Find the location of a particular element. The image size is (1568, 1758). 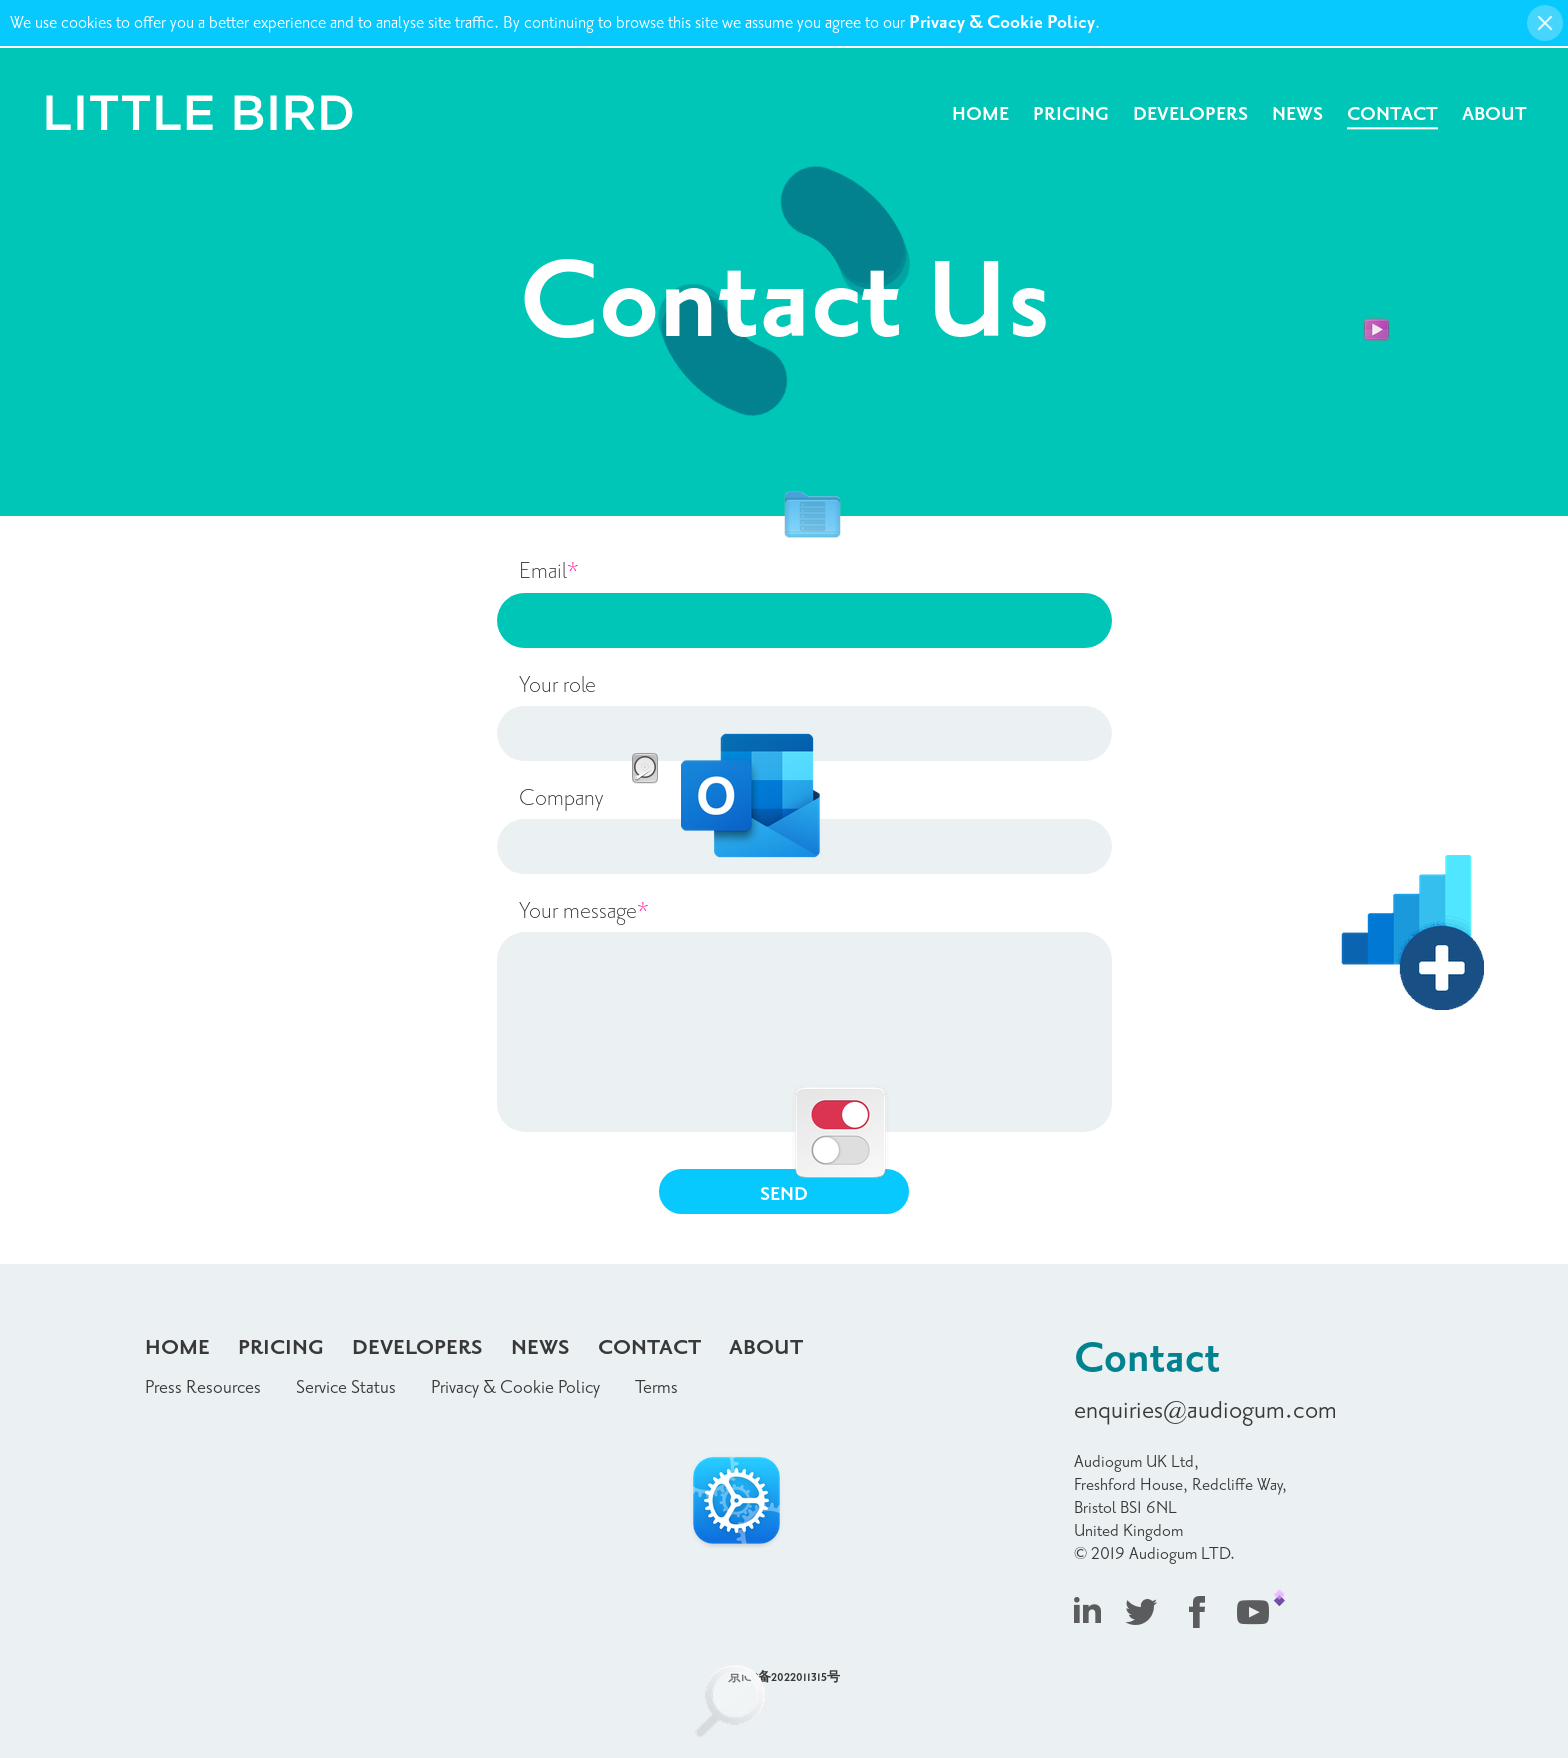

open desktop preferences or settings is located at coordinates (840, 1132).